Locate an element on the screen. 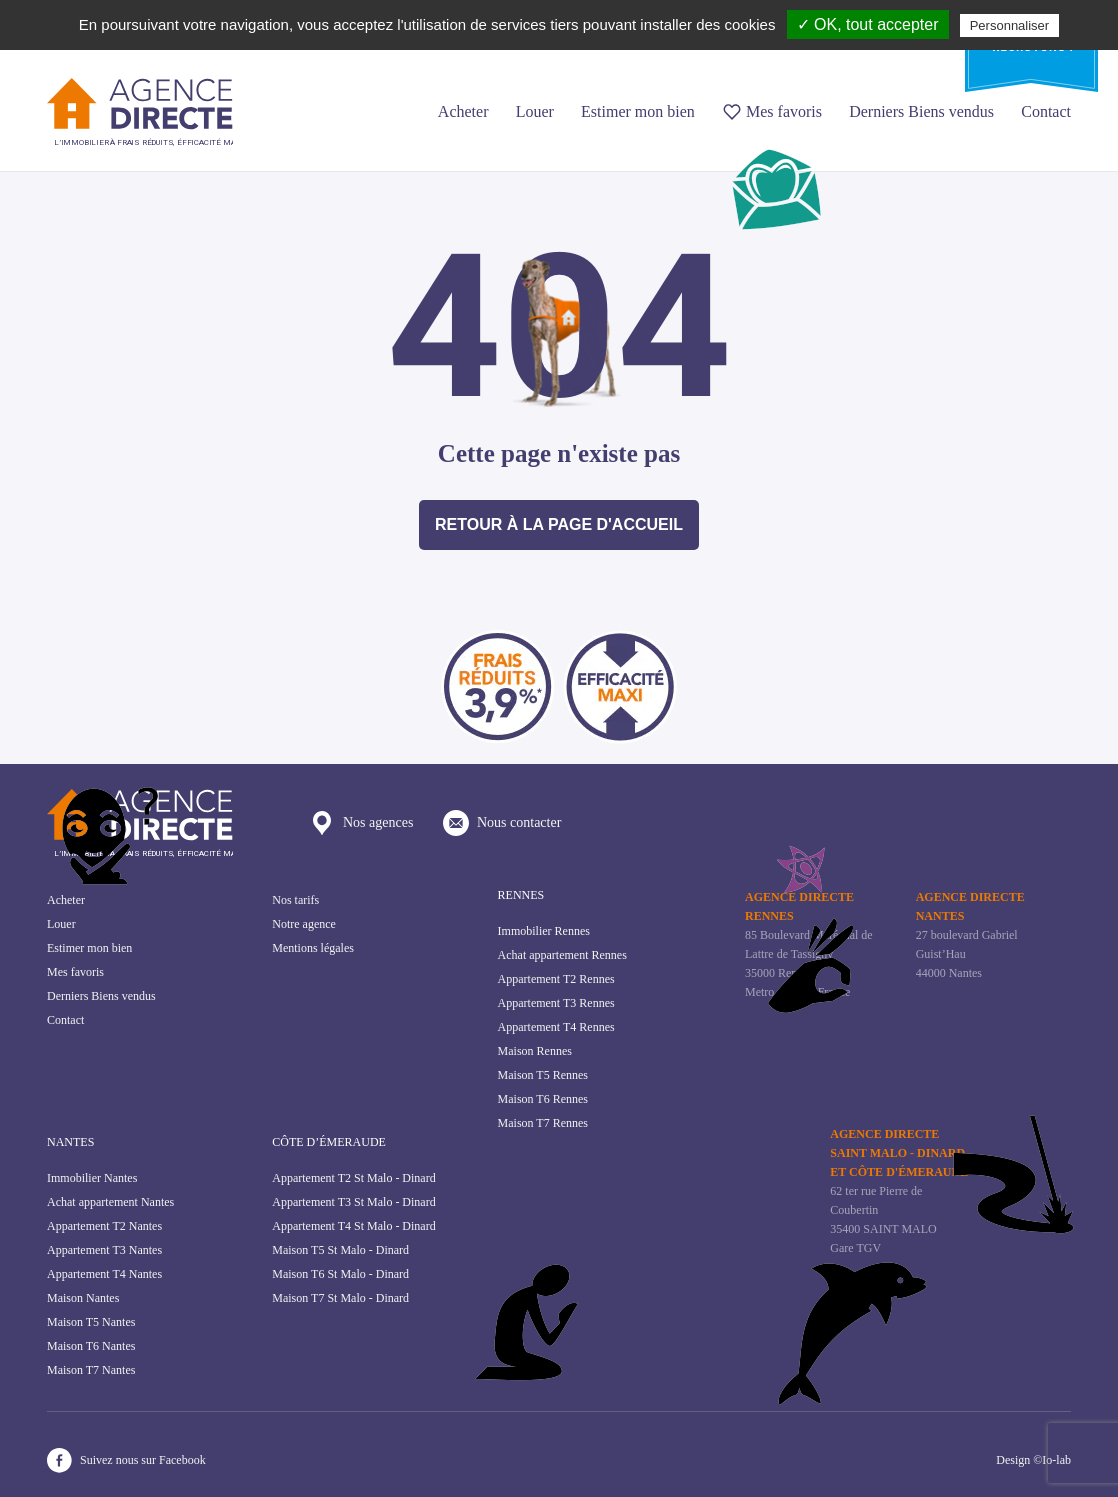 The image size is (1118, 1497). confirm or approve an action is located at coordinates (810, 965).